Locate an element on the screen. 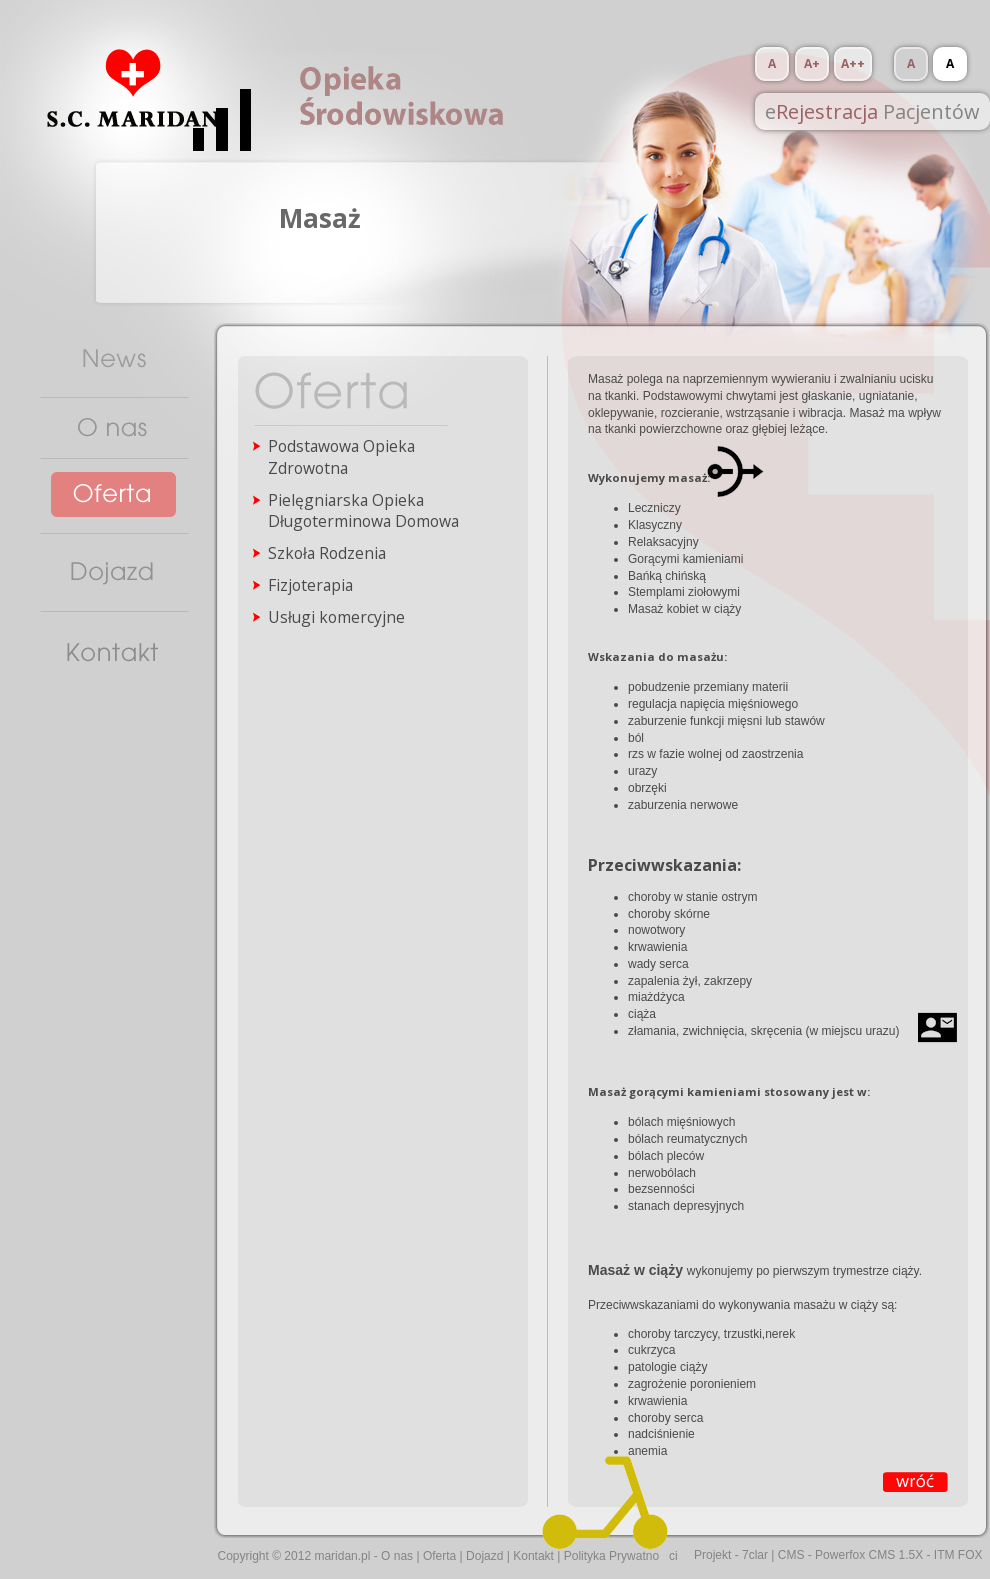 The height and width of the screenshot is (1579, 990). indicates cellular network signal strength is located at coordinates (220, 120).